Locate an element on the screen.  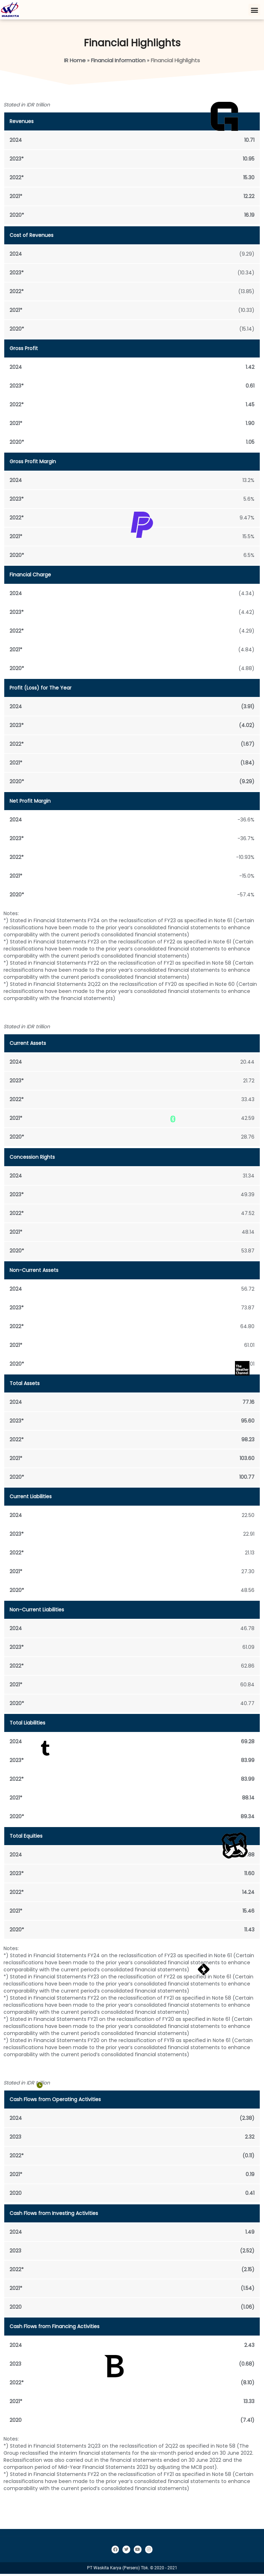
pay with PayPal is located at coordinates (142, 525).